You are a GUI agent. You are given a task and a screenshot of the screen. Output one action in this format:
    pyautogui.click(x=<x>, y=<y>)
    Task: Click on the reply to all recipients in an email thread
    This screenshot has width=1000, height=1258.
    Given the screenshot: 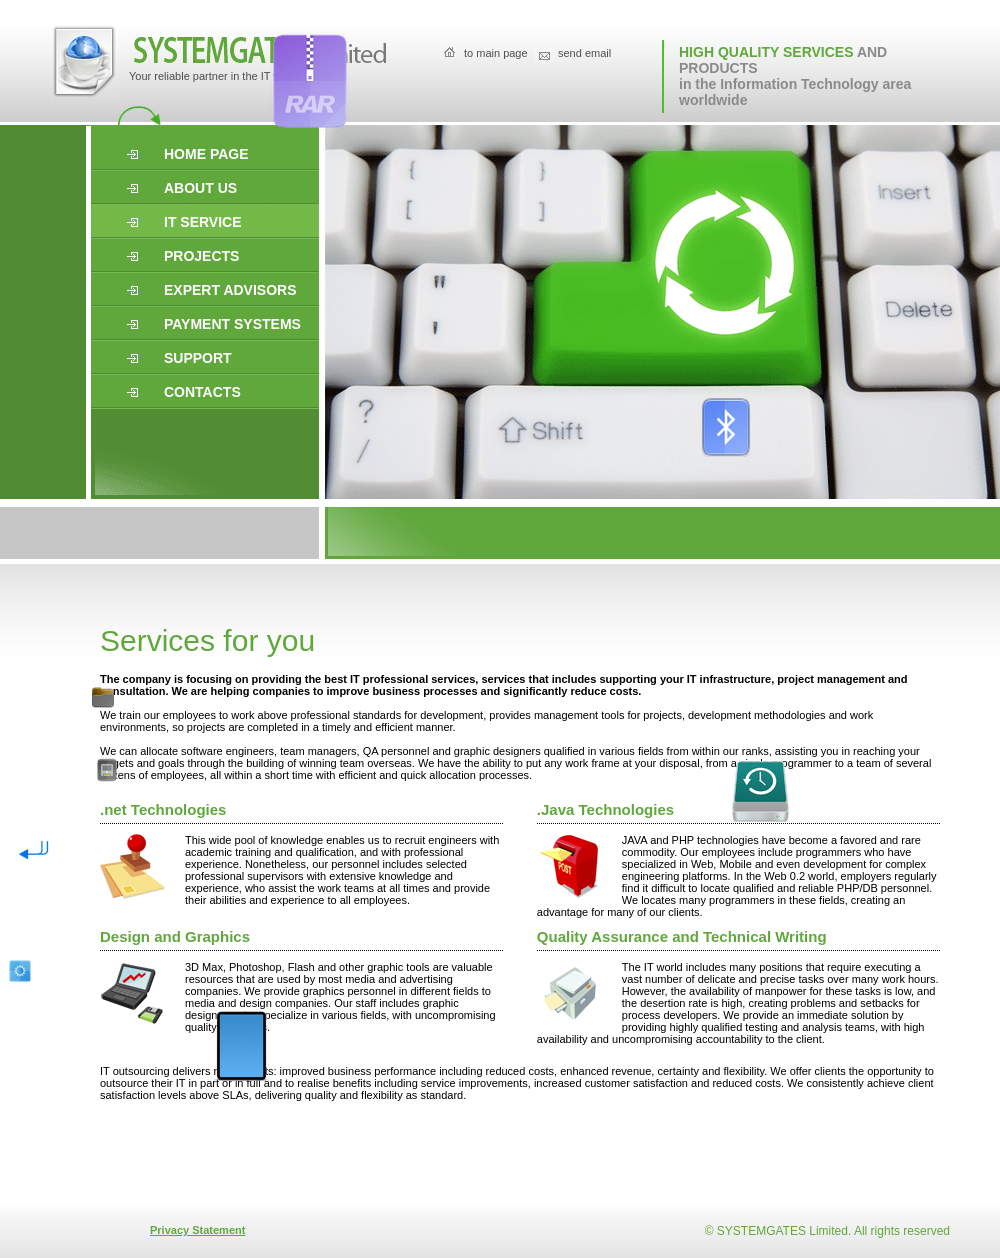 What is the action you would take?
    pyautogui.click(x=33, y=850)
    